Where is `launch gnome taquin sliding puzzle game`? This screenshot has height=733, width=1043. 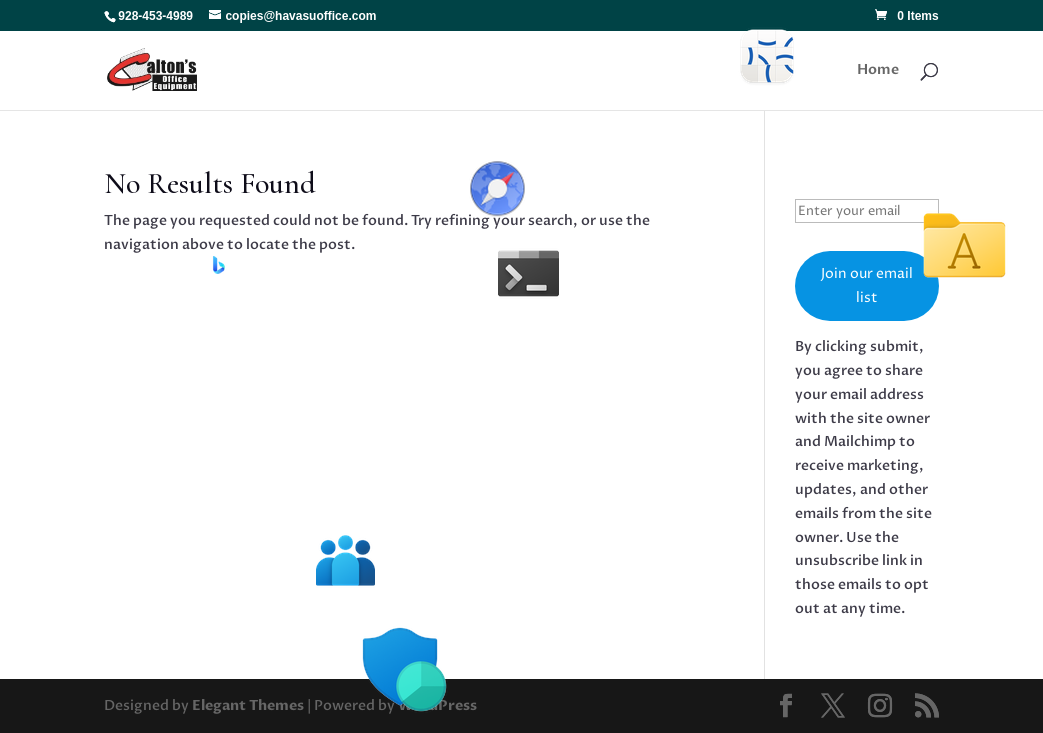
launch gnome taquin sliding puzzle game is located at coordinates (767, 56).